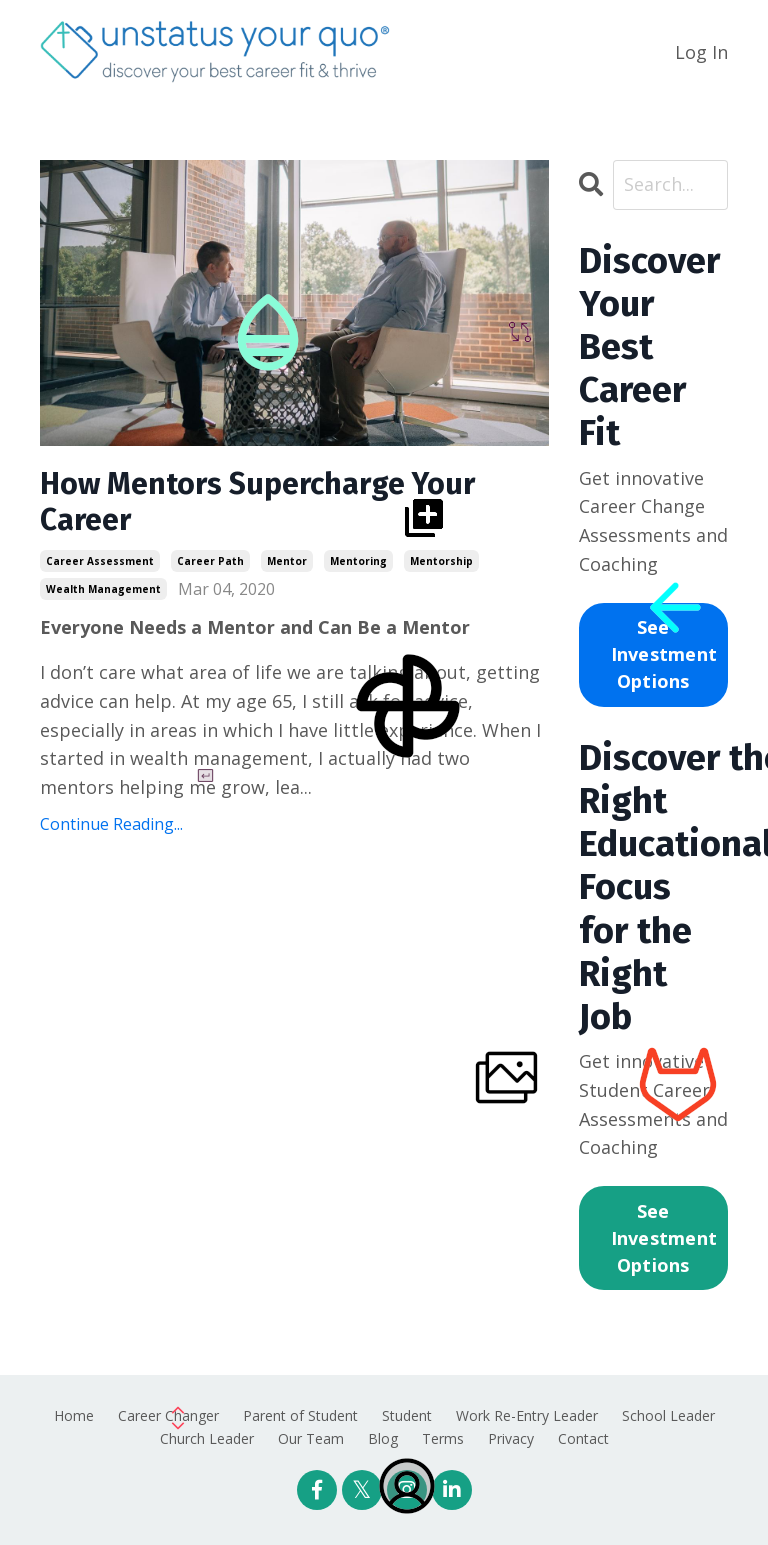  I want to click on press enter or return key, so click(205, 775).